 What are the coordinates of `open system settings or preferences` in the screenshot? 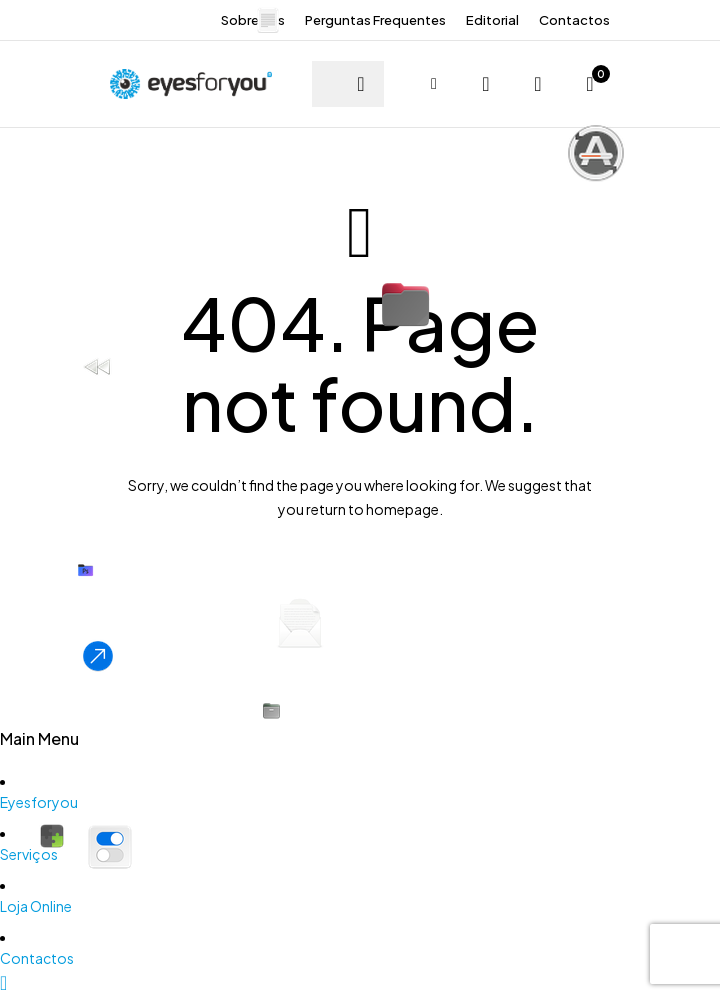 It's located at (110, 847).